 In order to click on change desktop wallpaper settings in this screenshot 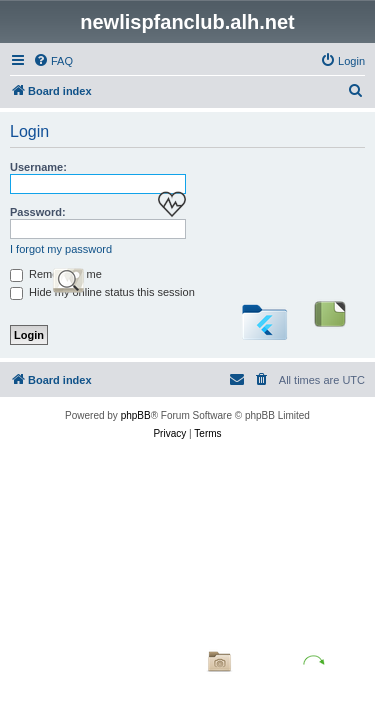, I will do `click(330, 314)`.